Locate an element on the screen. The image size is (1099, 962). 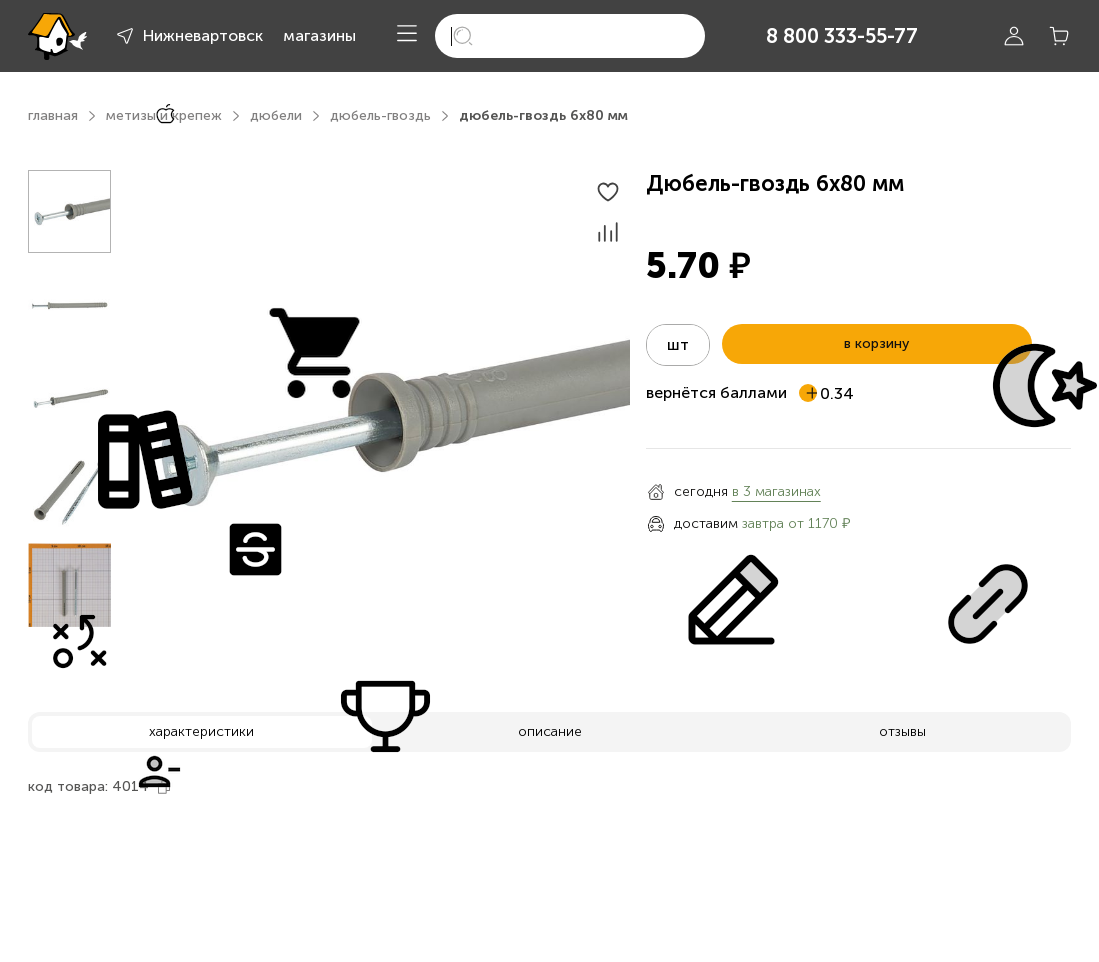
view achievements or awards is located at coordinates (385, 713).